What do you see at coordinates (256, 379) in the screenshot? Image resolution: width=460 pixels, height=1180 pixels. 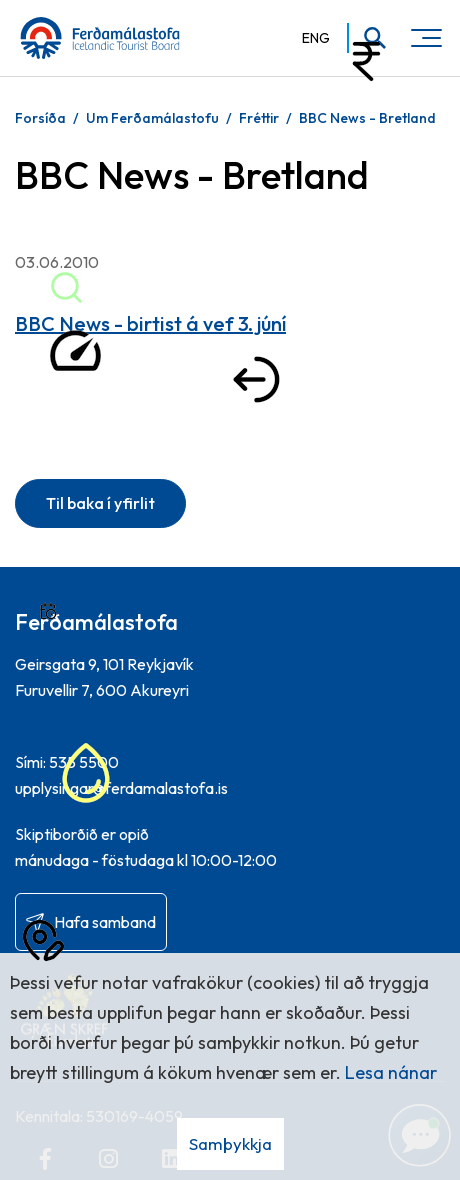 I see `exit or leave current screen` at bounding box center [256, 379].